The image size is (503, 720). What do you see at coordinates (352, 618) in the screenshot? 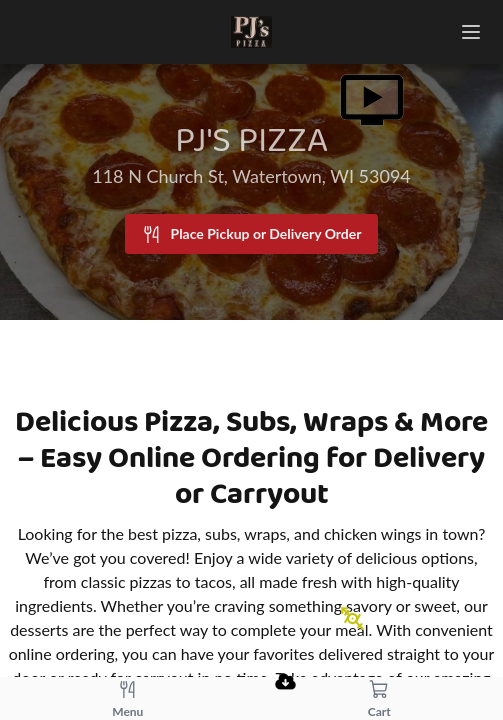
I see `indicates genderfluid identity option` at bounding box center [352, 618].